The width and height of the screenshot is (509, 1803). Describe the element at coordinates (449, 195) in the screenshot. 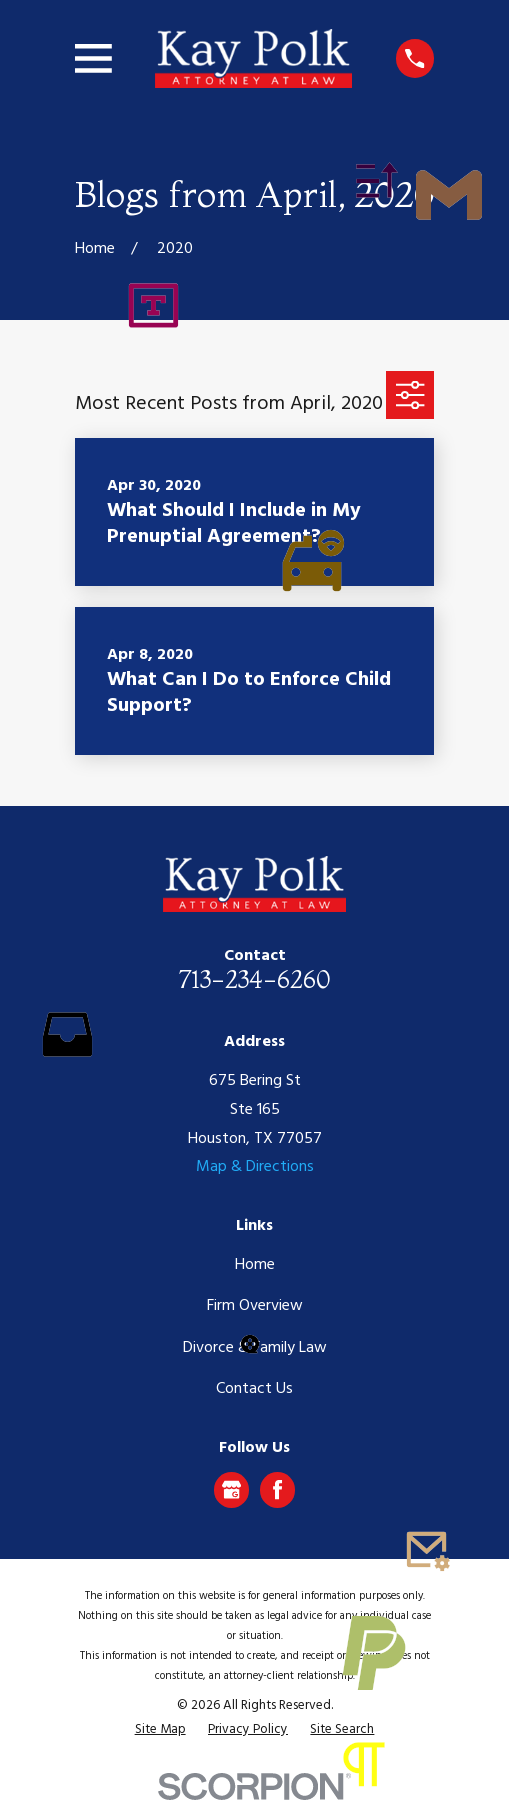

I see `open Gmail app` at that location.